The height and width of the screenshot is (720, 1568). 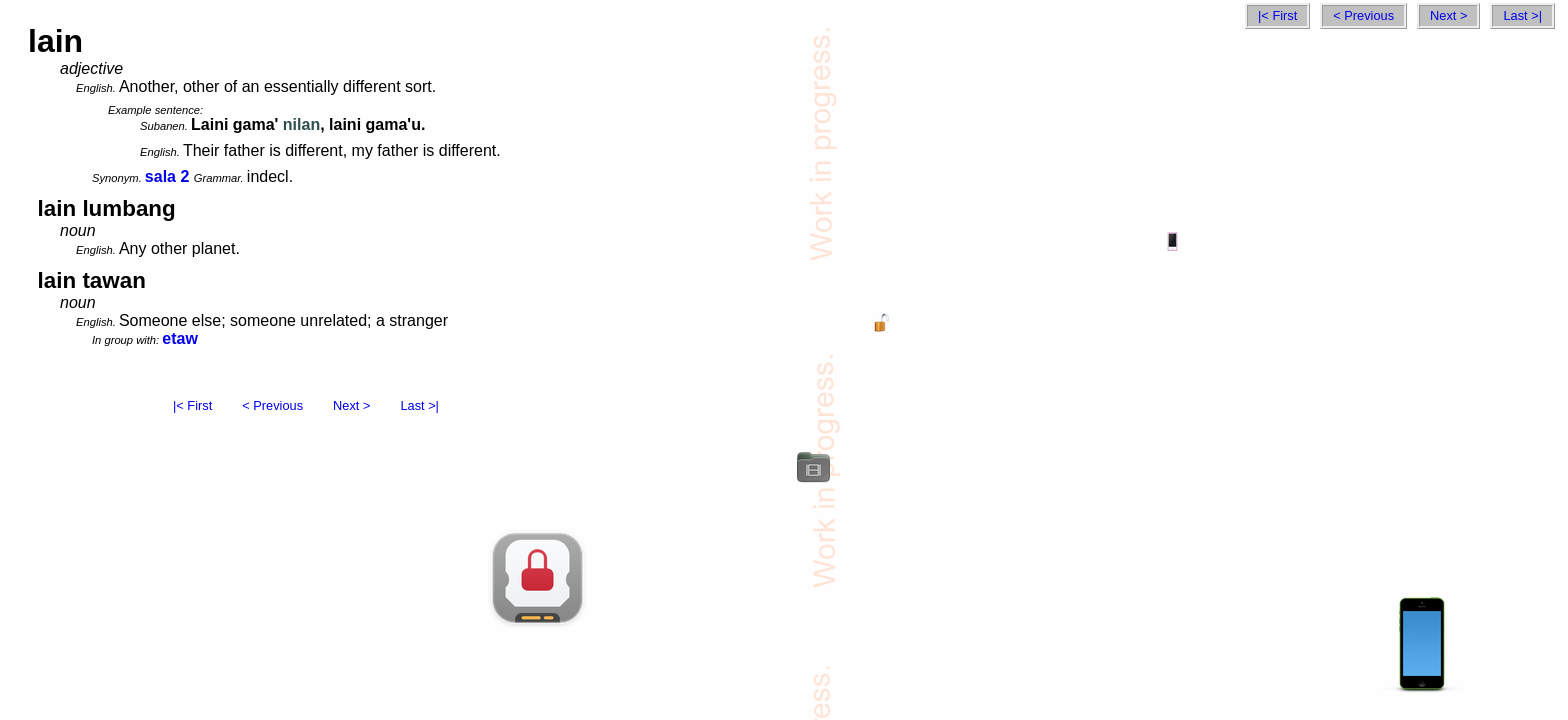 I want to click on open videos folder, so click(x=813, y=466).